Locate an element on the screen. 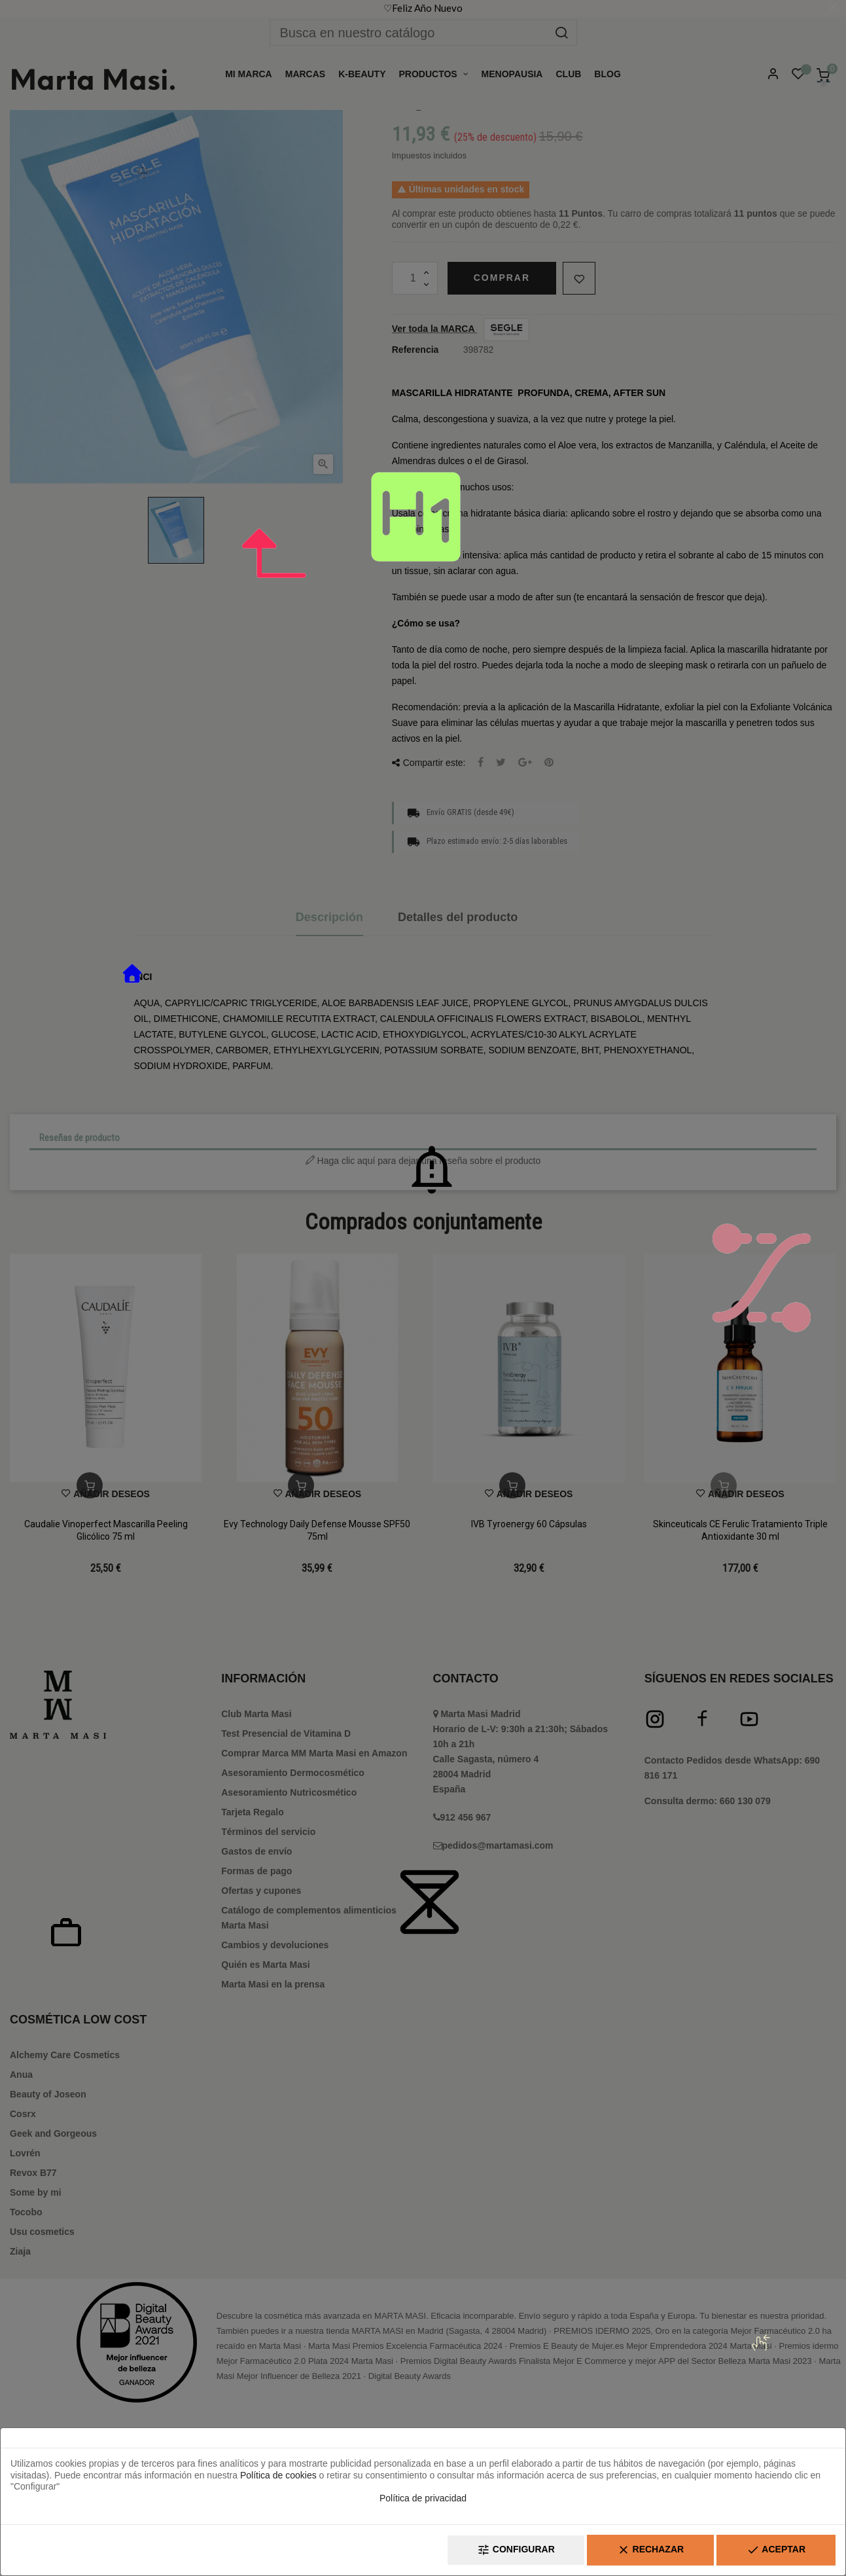 Image resolution: width=846 pixels, height=2576 pixels. navigate to home screen is located at coordinates (132, 973).